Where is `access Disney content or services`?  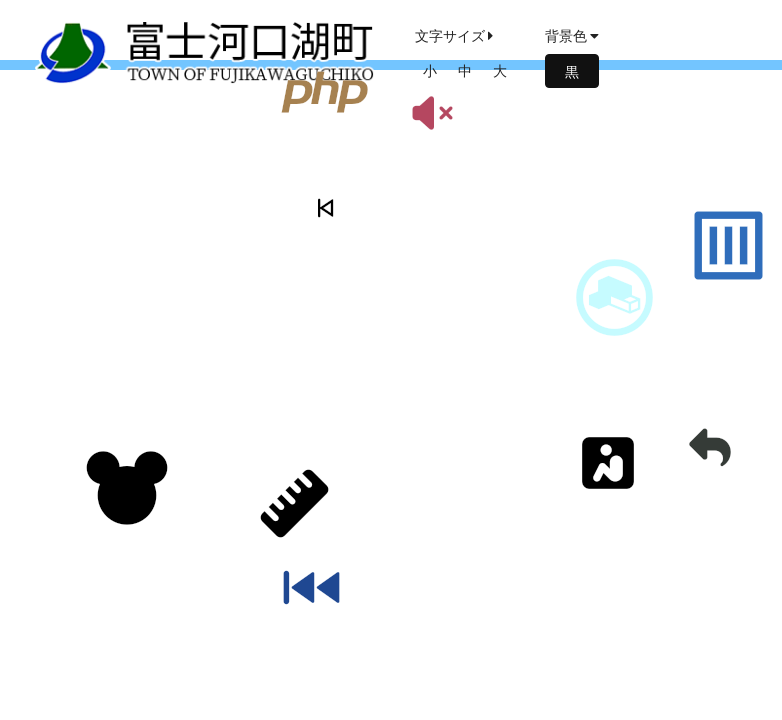
access Disney content or services is located at coordinates (127, 488).